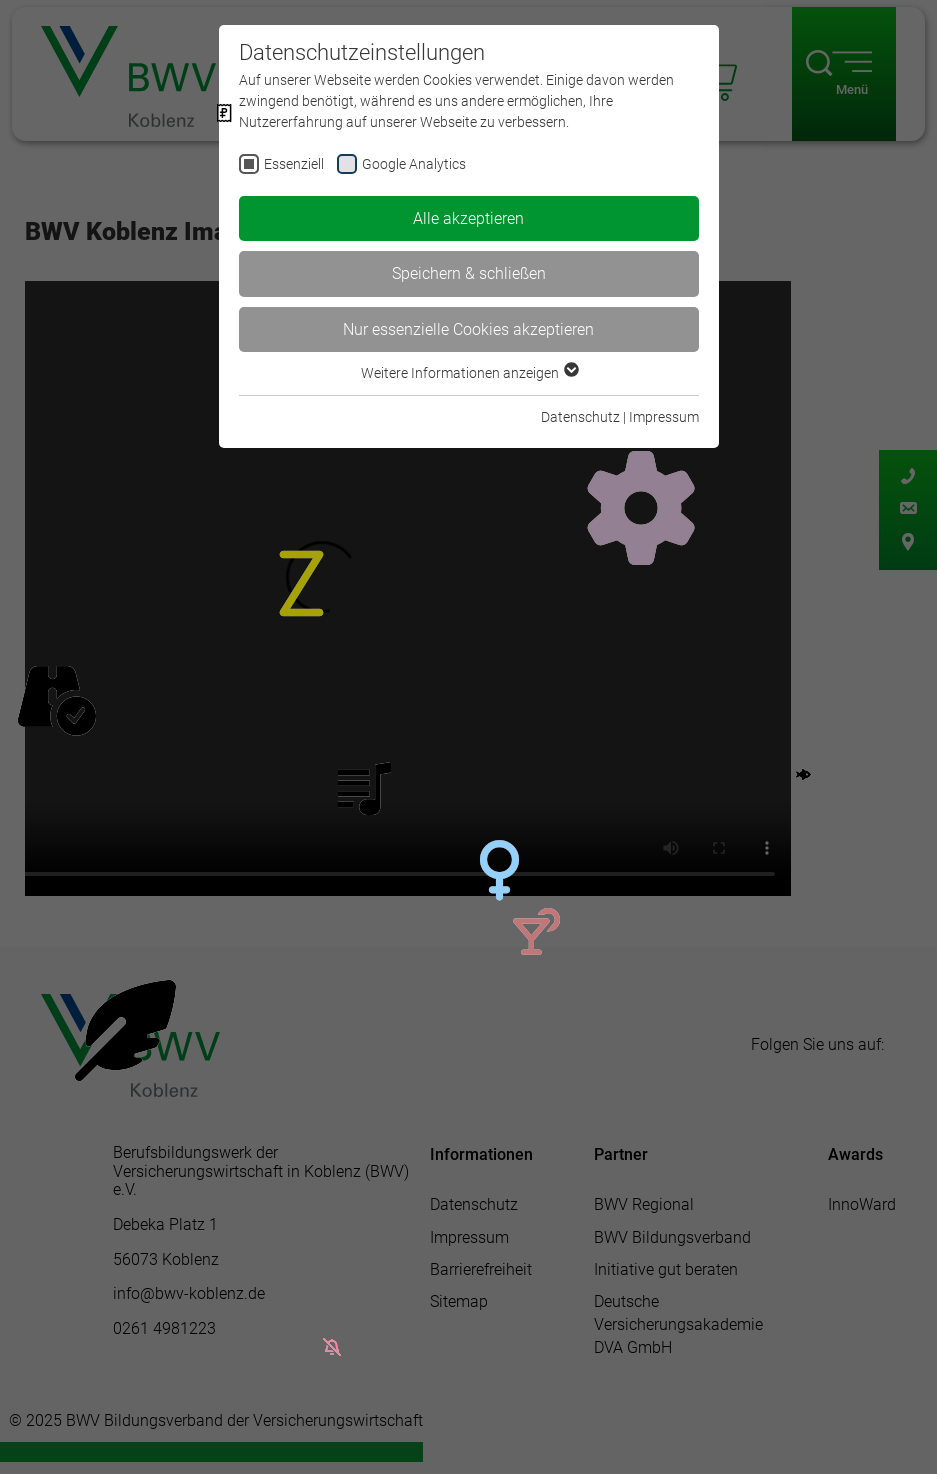 The image size is (937, 1474). Describe the element at coordinates (224, 113) in the screenshot. I see `view receipt or transaction in russian rubles` at that location.